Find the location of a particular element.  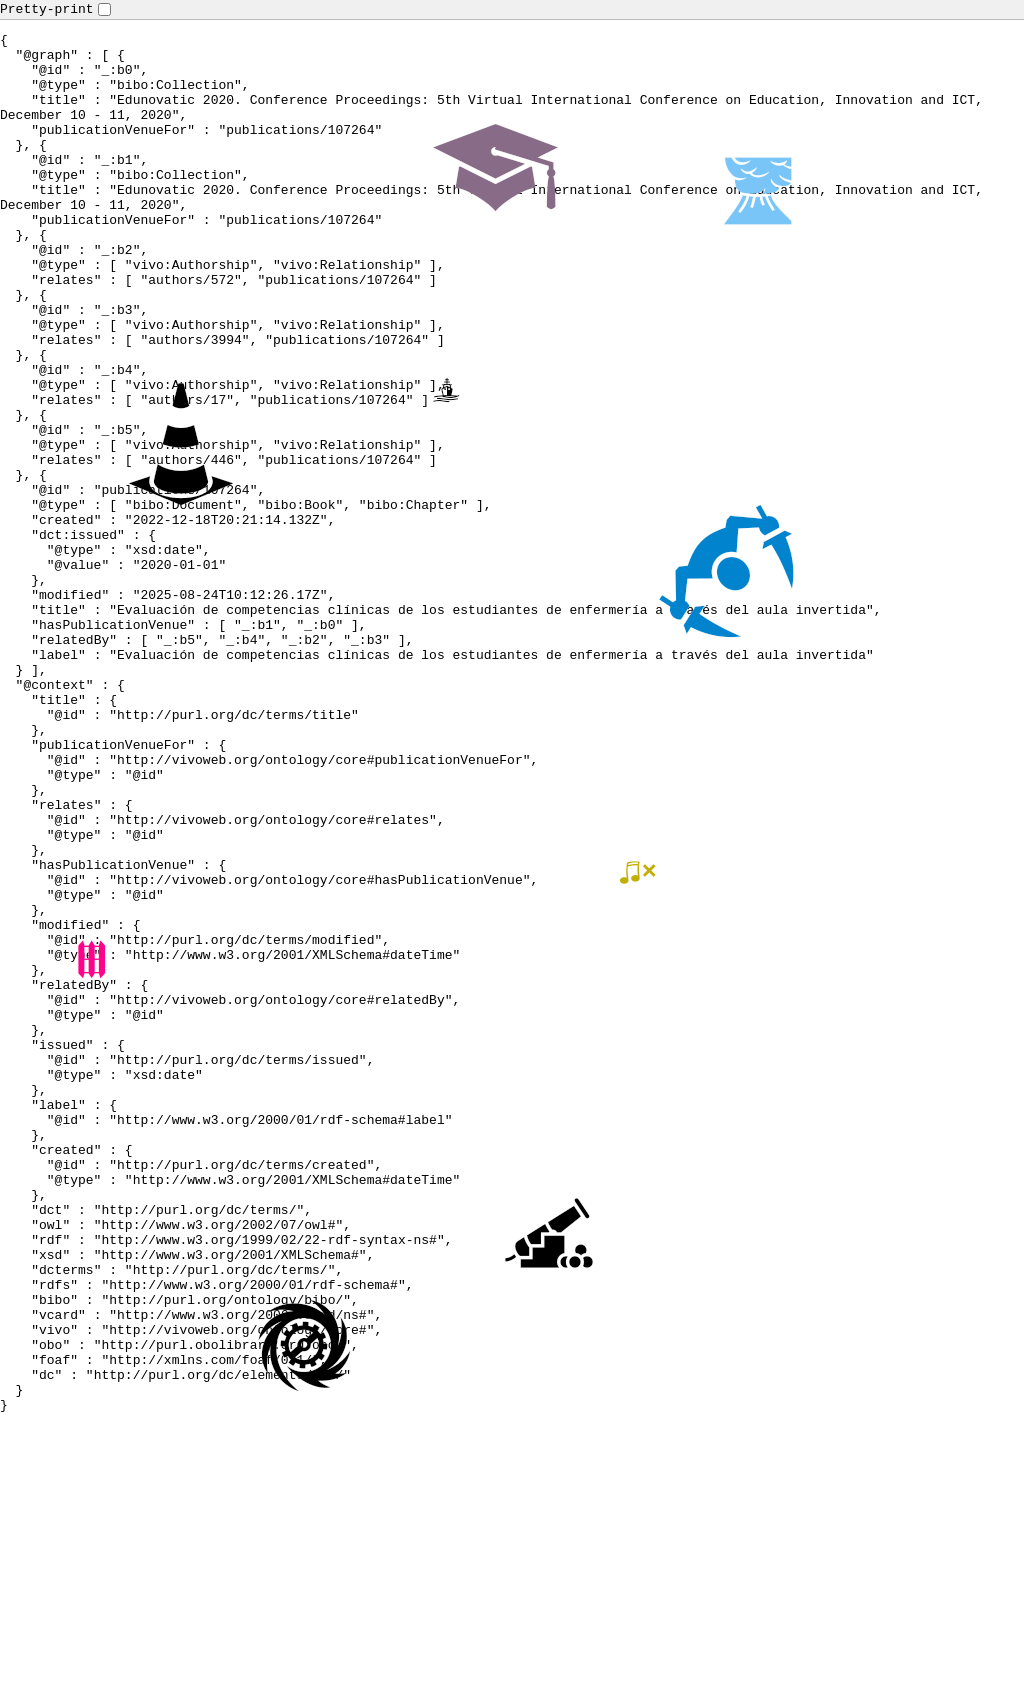

indicates volcanic activity or geological hazard is located at coordinates (758, 191).